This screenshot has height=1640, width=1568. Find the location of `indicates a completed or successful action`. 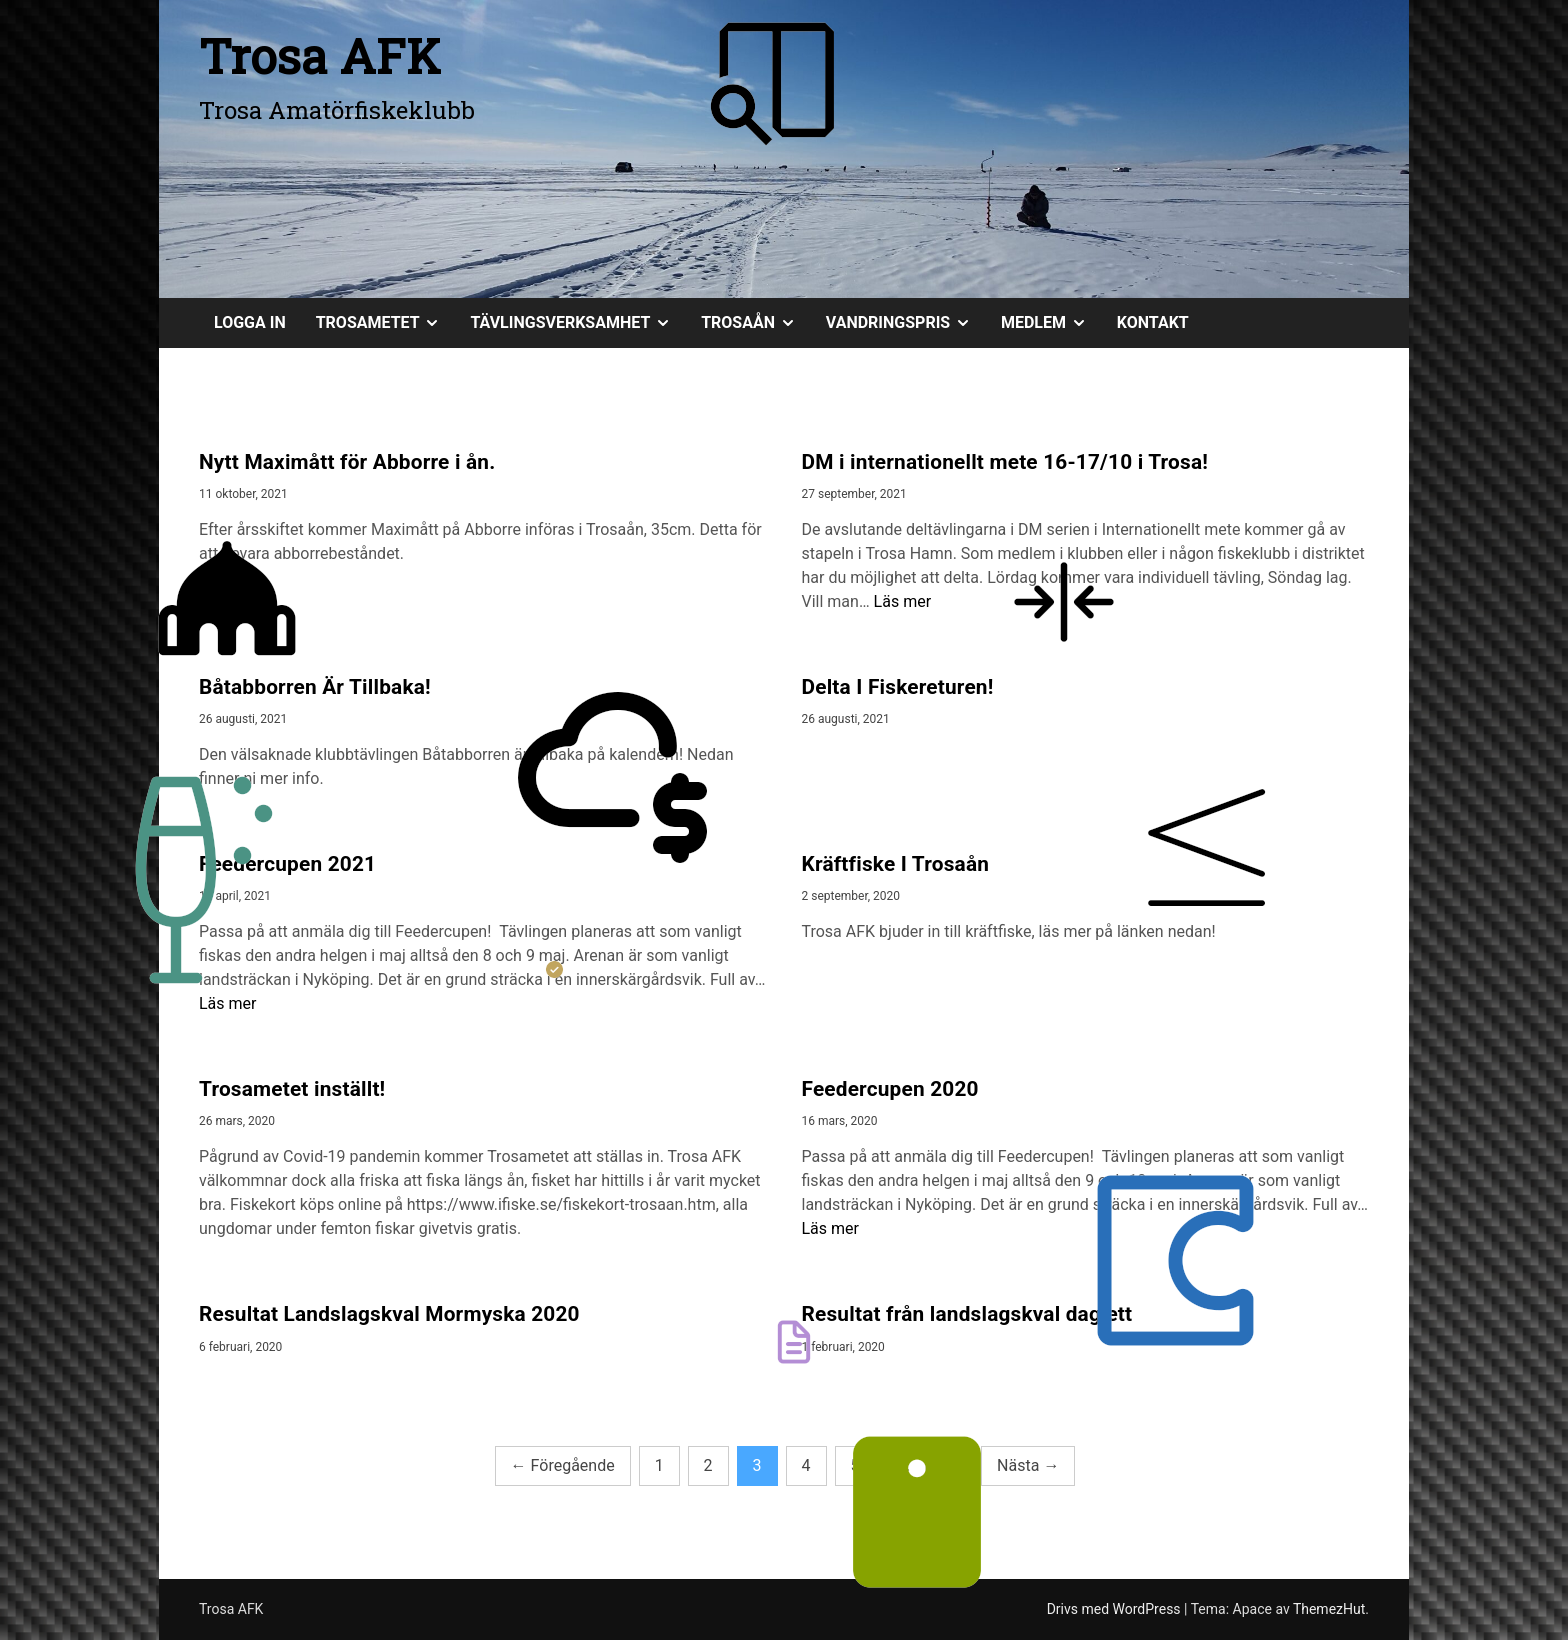

indicates a completed or successful action is located at coordinates (554, 969).